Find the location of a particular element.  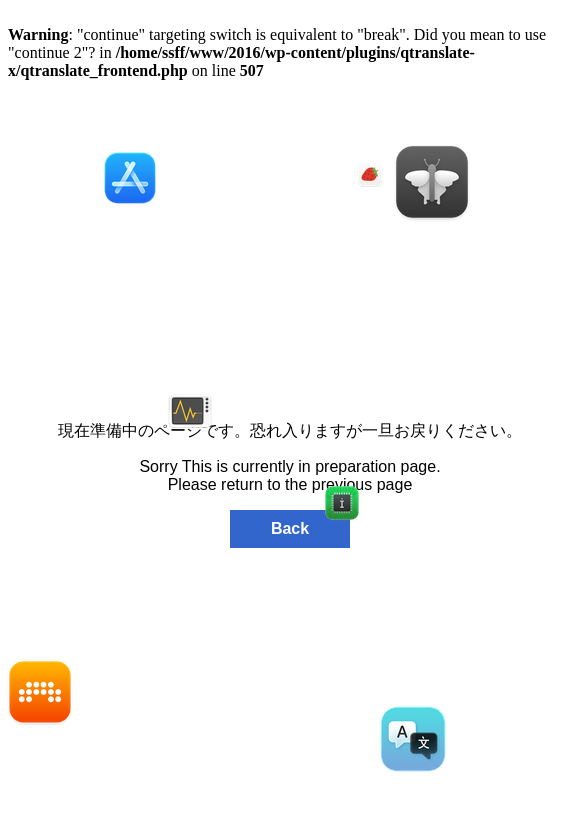

open qmmp audio player is located at coordinates (432, 182).